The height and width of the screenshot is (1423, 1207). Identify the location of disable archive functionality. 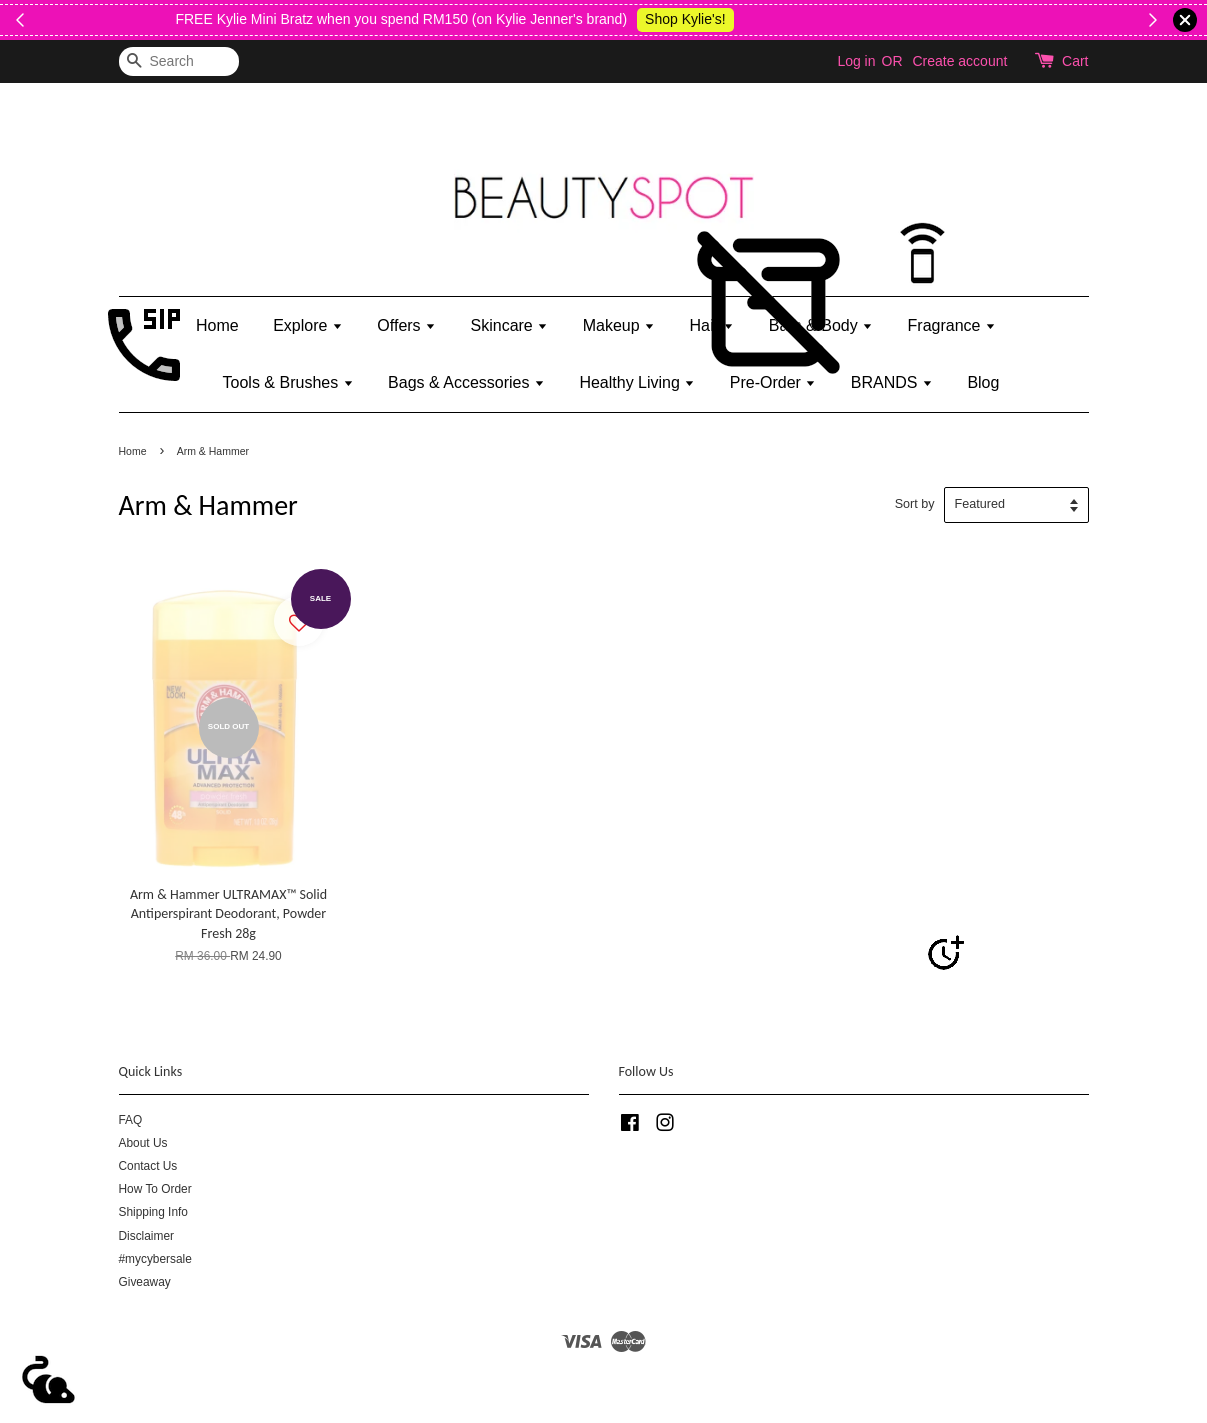
(768, 302).